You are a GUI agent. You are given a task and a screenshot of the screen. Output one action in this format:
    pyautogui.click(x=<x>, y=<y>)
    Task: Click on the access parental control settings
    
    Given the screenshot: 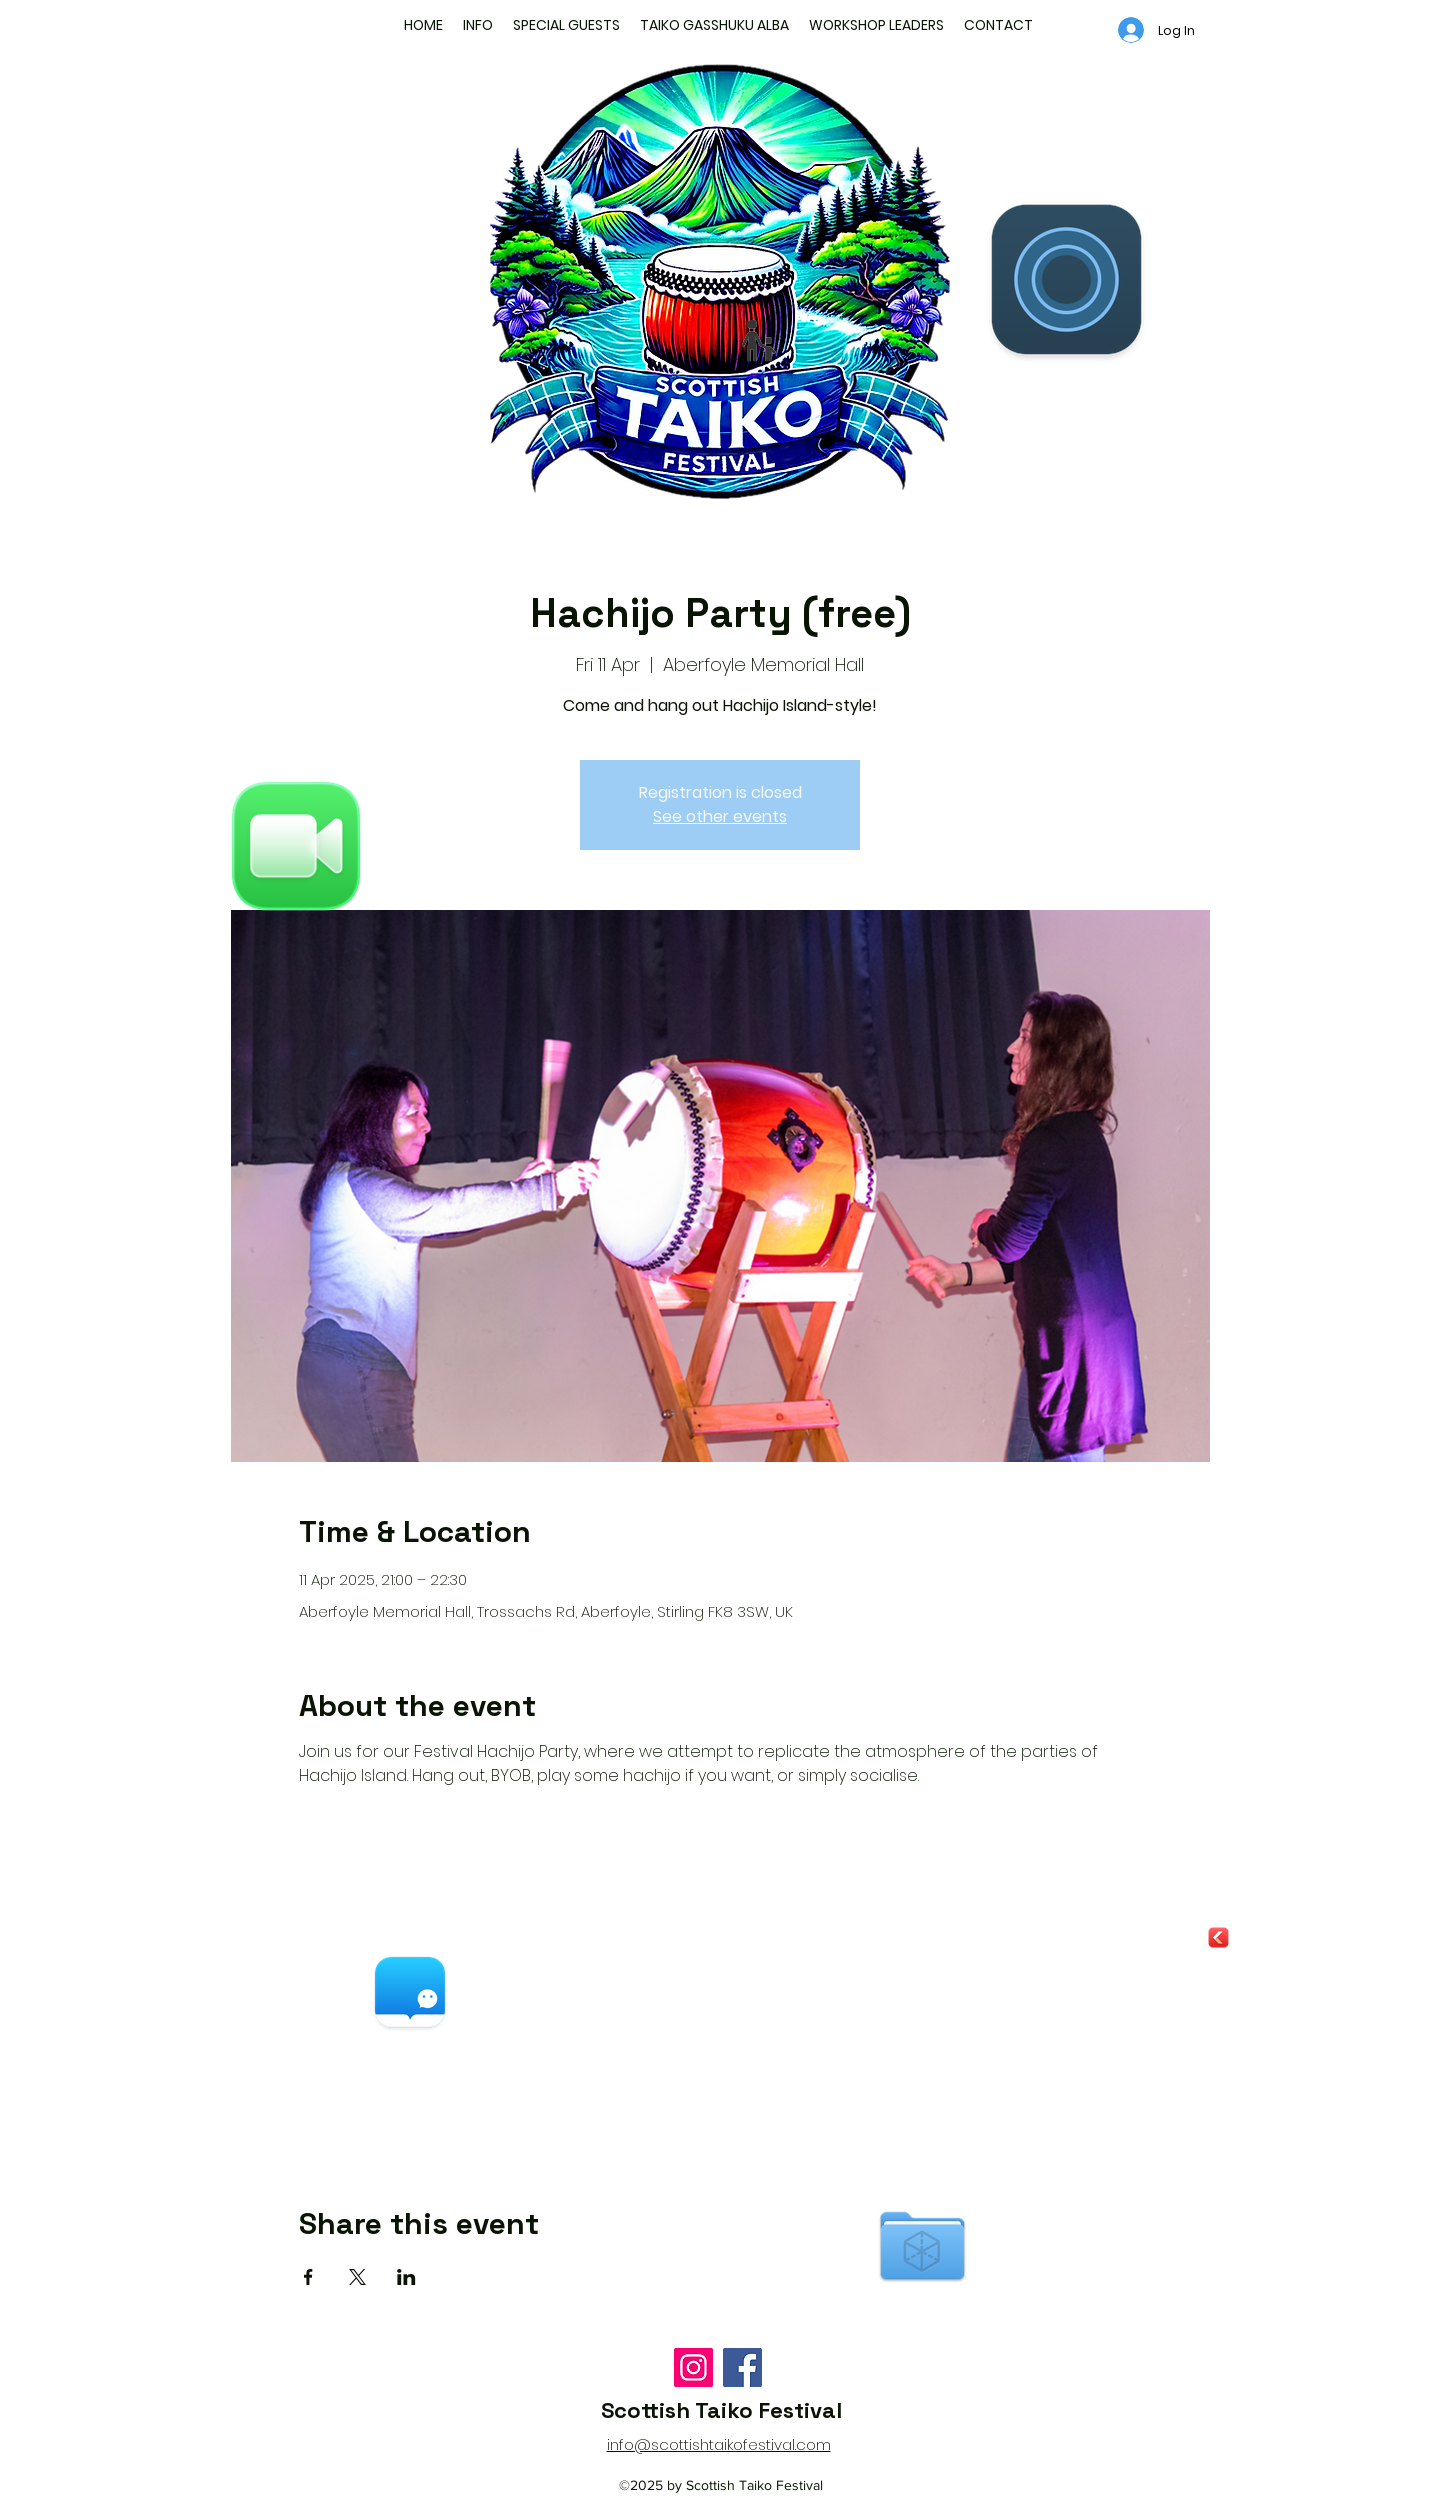 What is the action you would take?
    pyautogui.click(x=759, y=340)
    